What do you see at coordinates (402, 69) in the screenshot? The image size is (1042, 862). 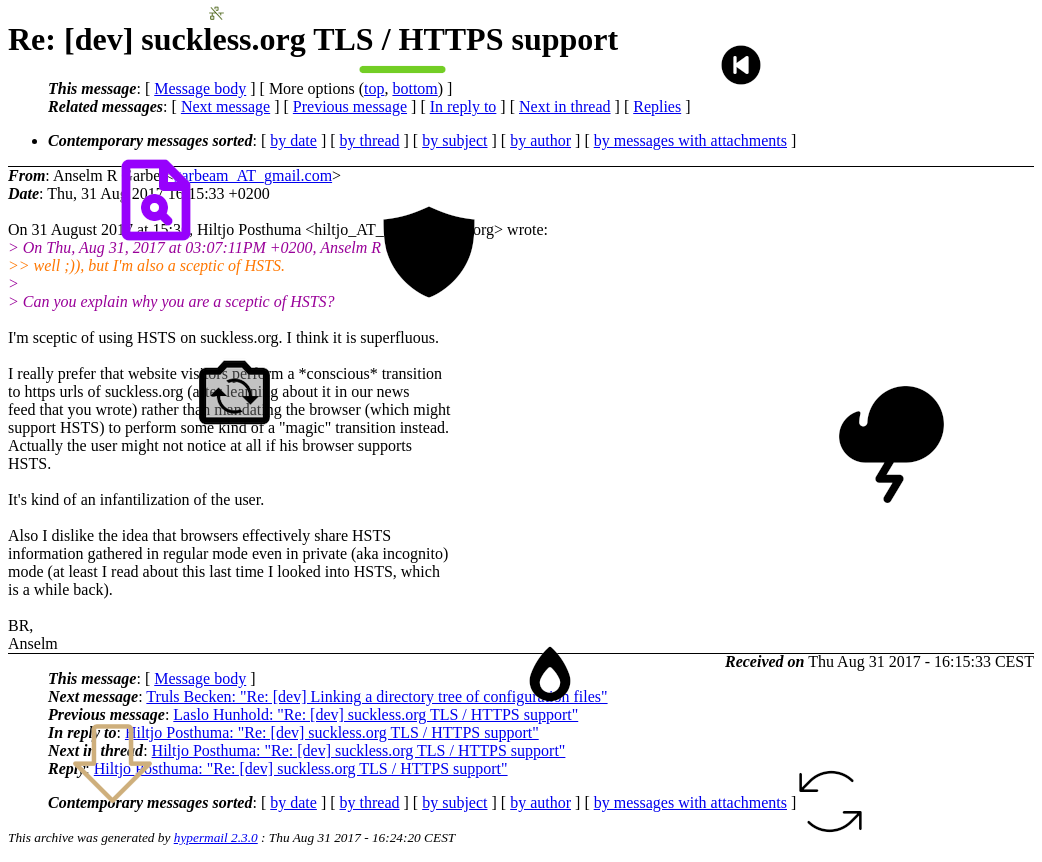 I see `decrease quantity or value` at bounding box center [402, 69].